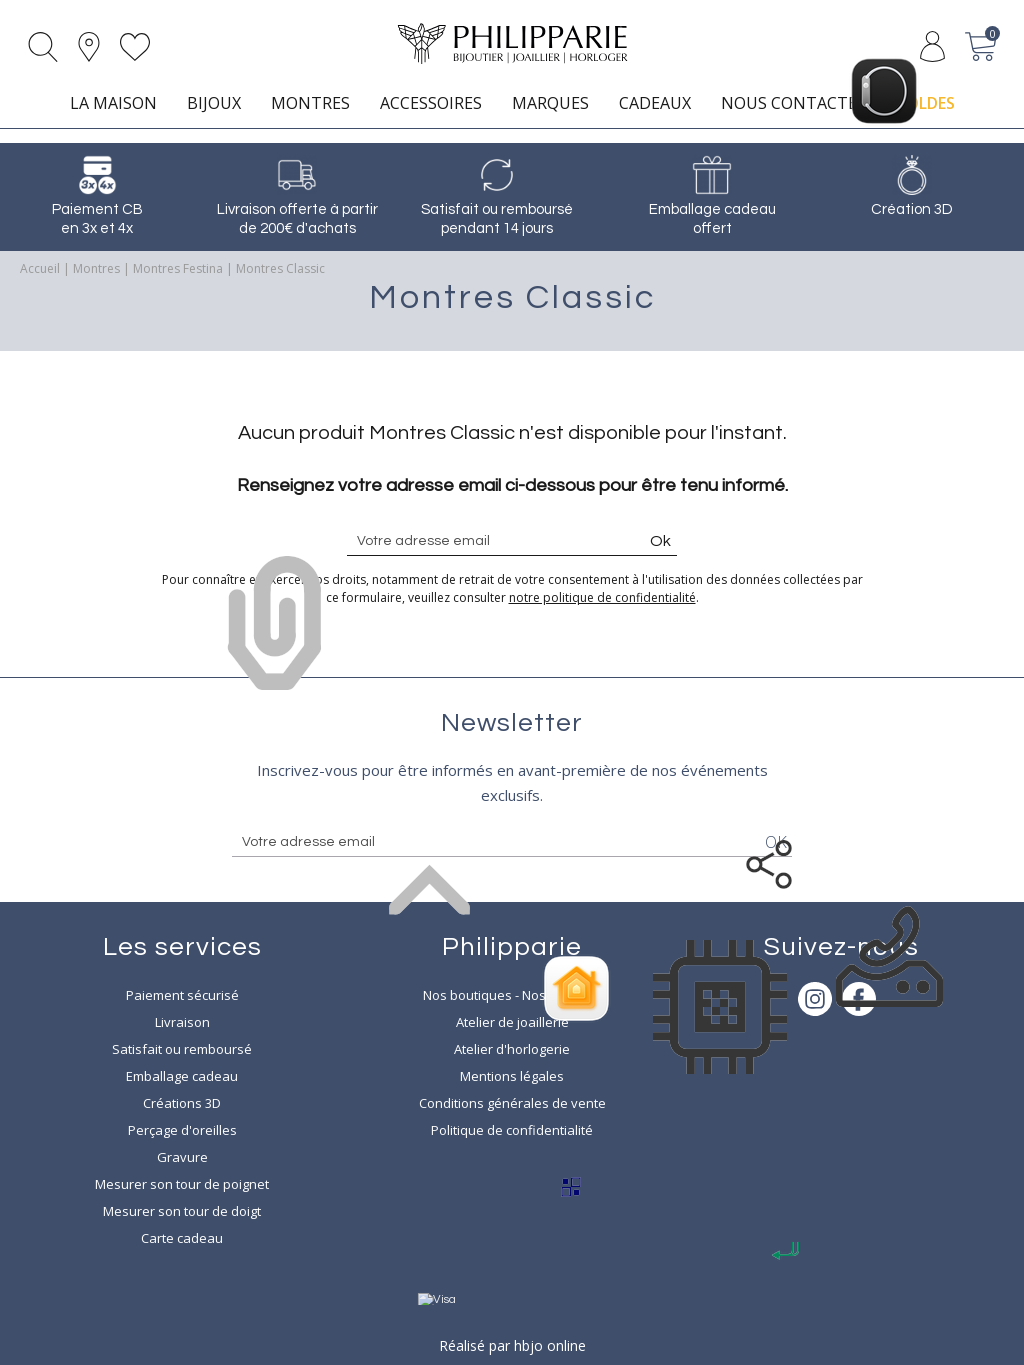  Describe the element at coordinates (571, 1187) in the screenshot. I see `launch klotski sliding block puzzle game` at that location.